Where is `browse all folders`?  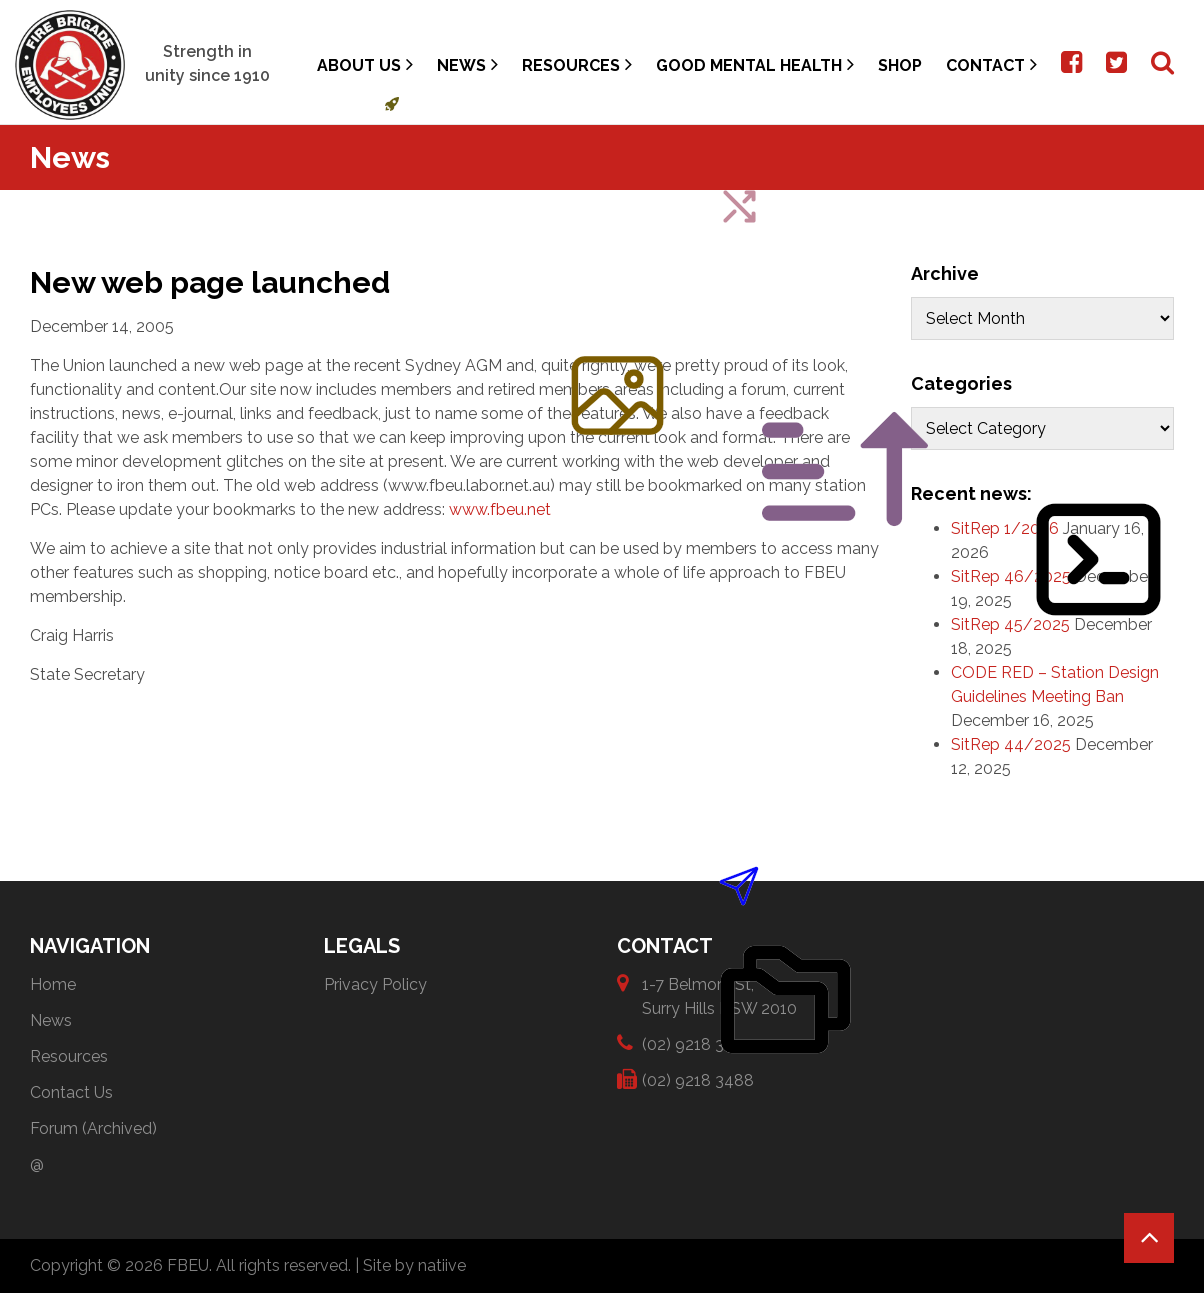
browse all folders is located at coordinates (783, 999).